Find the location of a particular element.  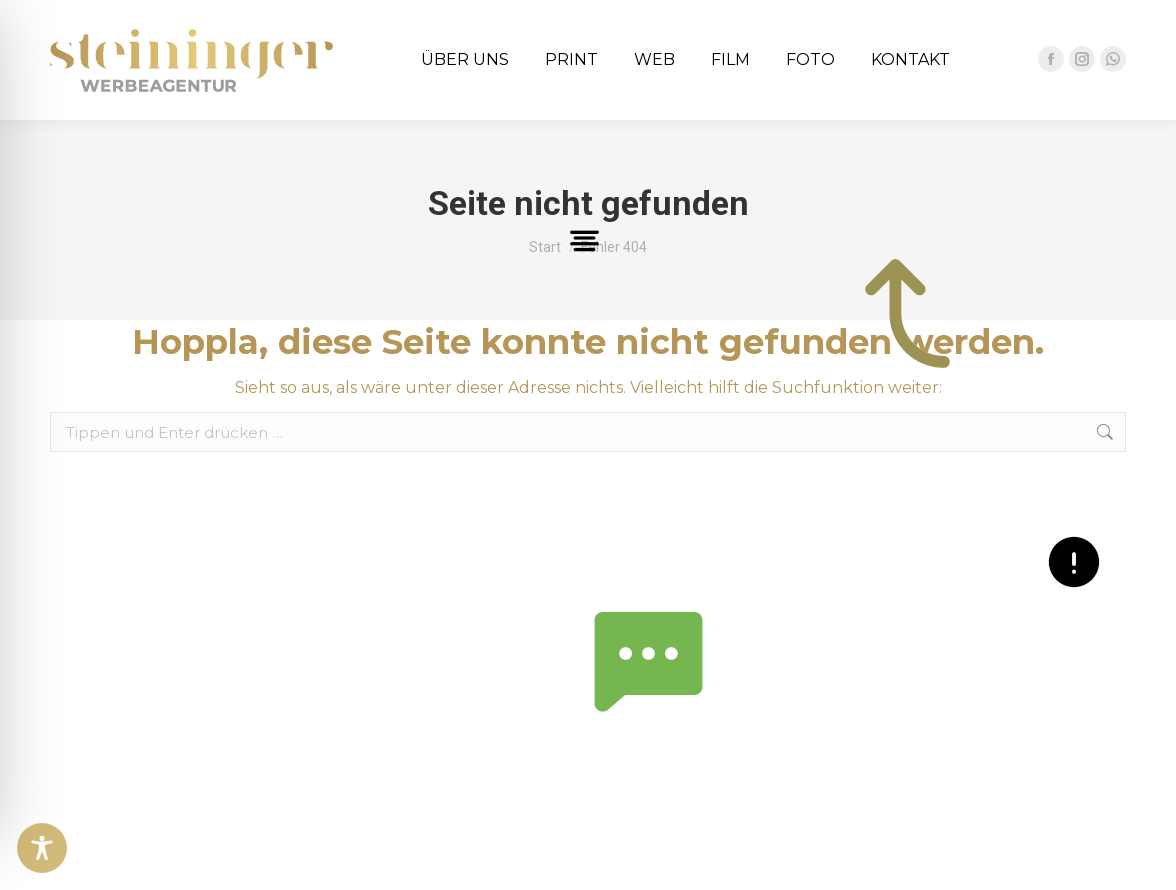

center align text is located at coordinates (584, 241).